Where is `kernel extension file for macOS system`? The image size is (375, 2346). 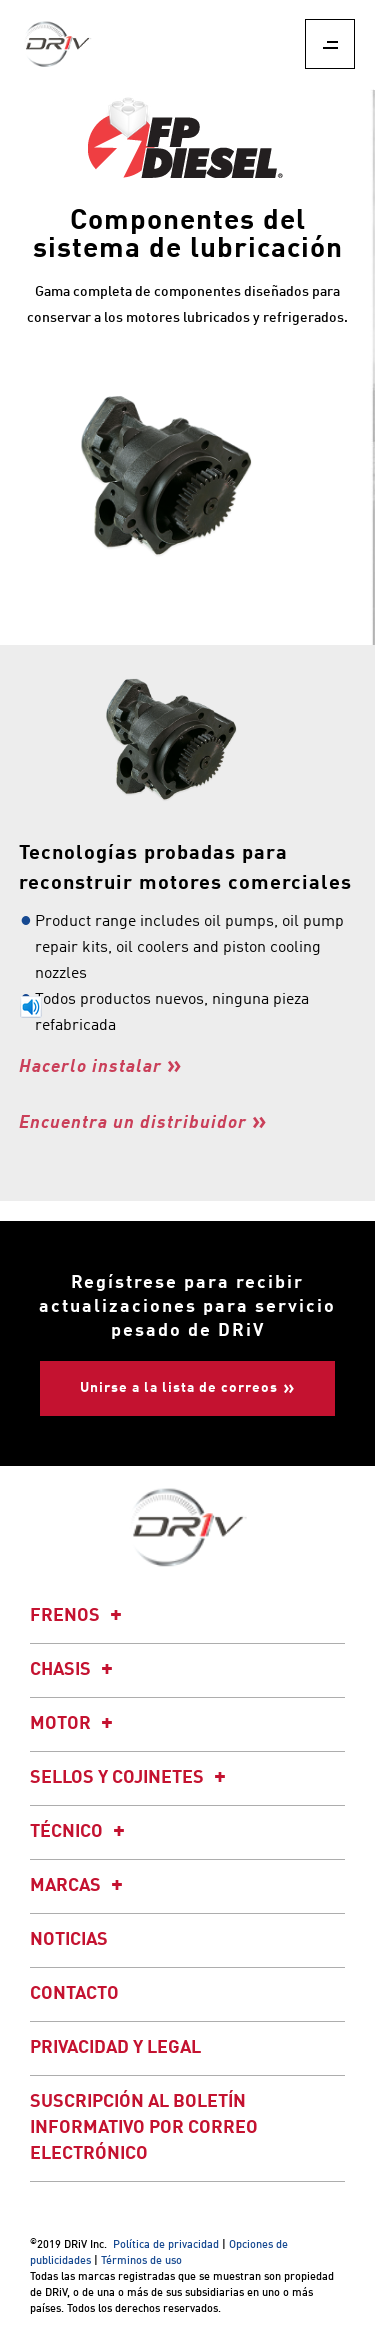
kernel extension file for macOS system is located at coordinates (128, 118).